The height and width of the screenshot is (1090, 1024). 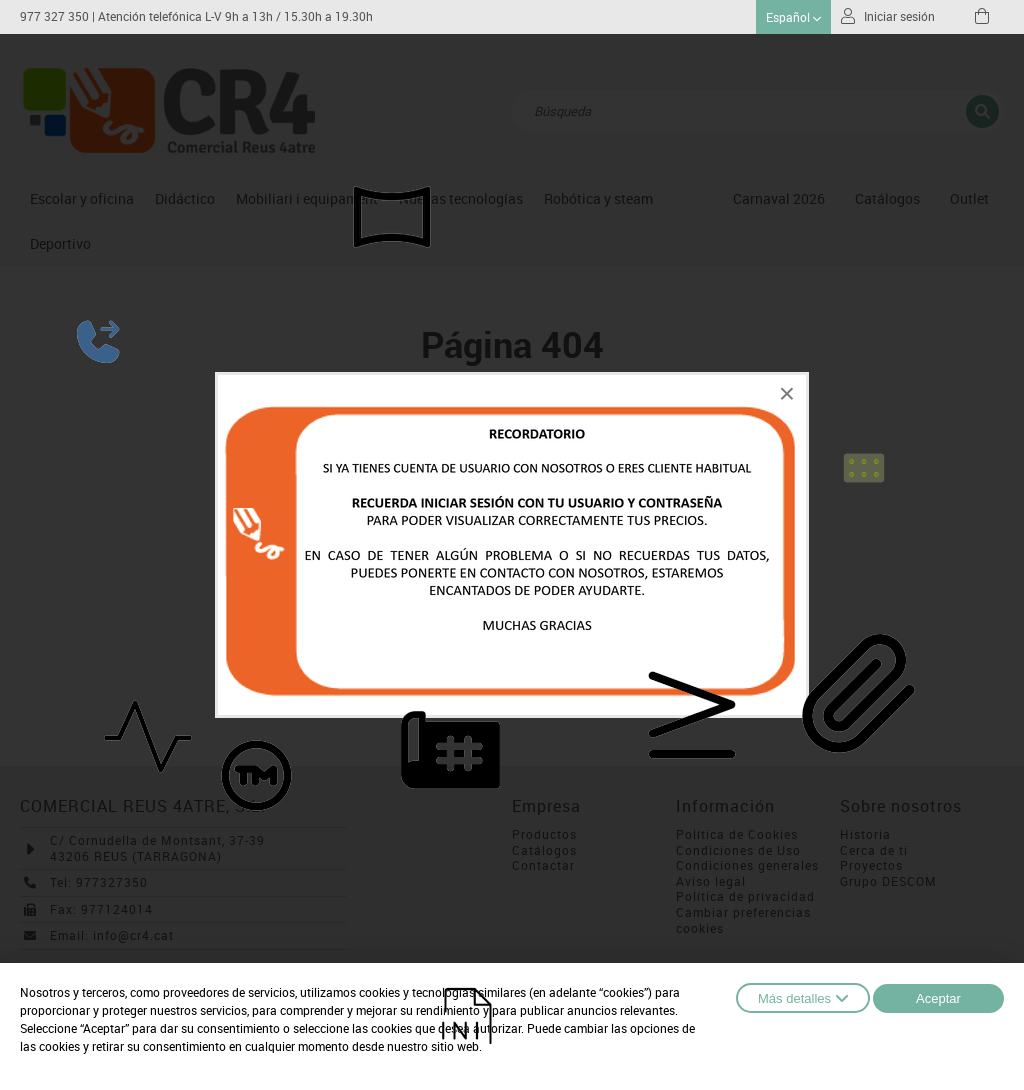 I want to click on greater than or equal to comparison operator, so click(x=690, y=717).